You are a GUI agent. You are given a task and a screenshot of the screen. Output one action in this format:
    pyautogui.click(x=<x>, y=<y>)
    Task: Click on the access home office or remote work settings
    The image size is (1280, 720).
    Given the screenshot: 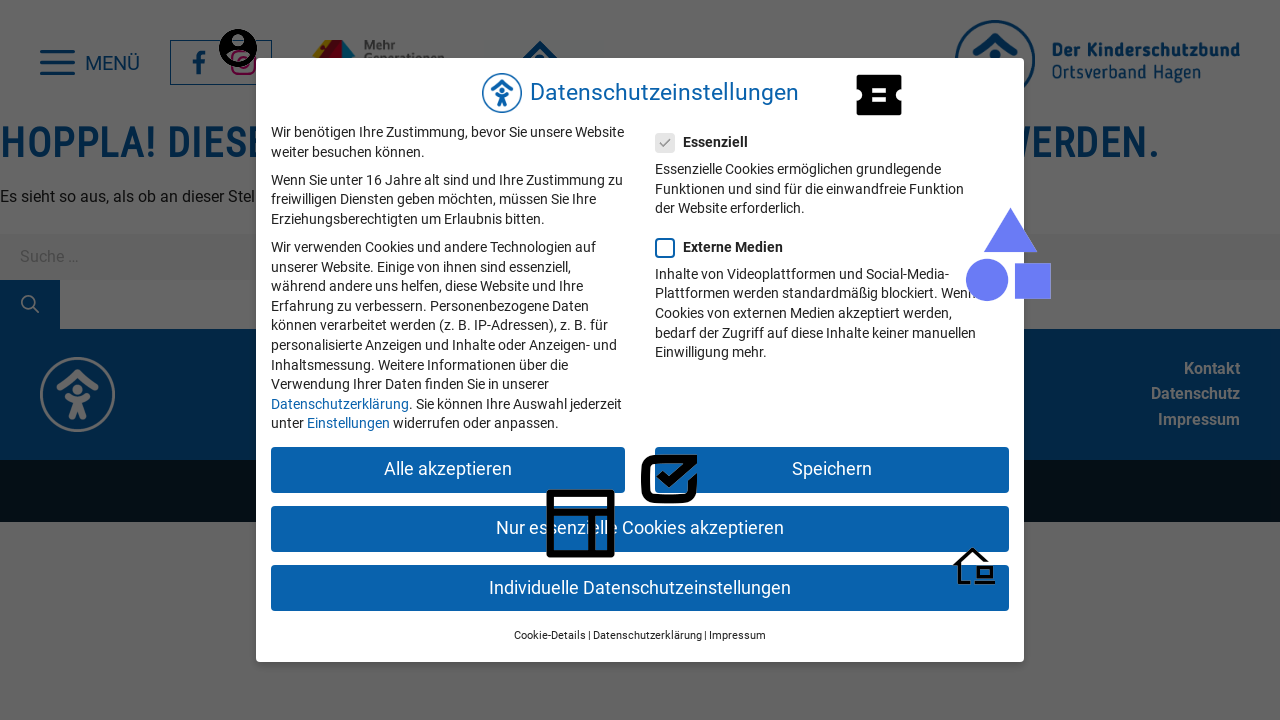 What is the action you would take?
    pyautogui.click(x=972, y=567)
    